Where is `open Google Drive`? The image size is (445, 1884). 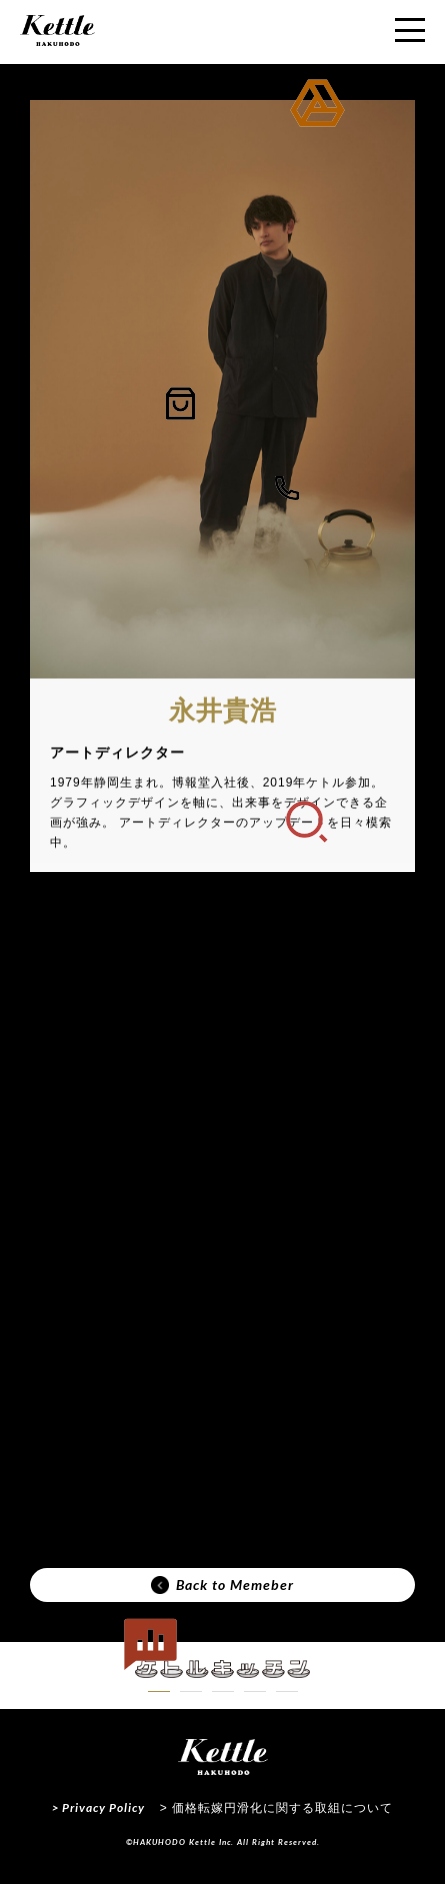 open Google Drive is located at coordinates (317, 103).